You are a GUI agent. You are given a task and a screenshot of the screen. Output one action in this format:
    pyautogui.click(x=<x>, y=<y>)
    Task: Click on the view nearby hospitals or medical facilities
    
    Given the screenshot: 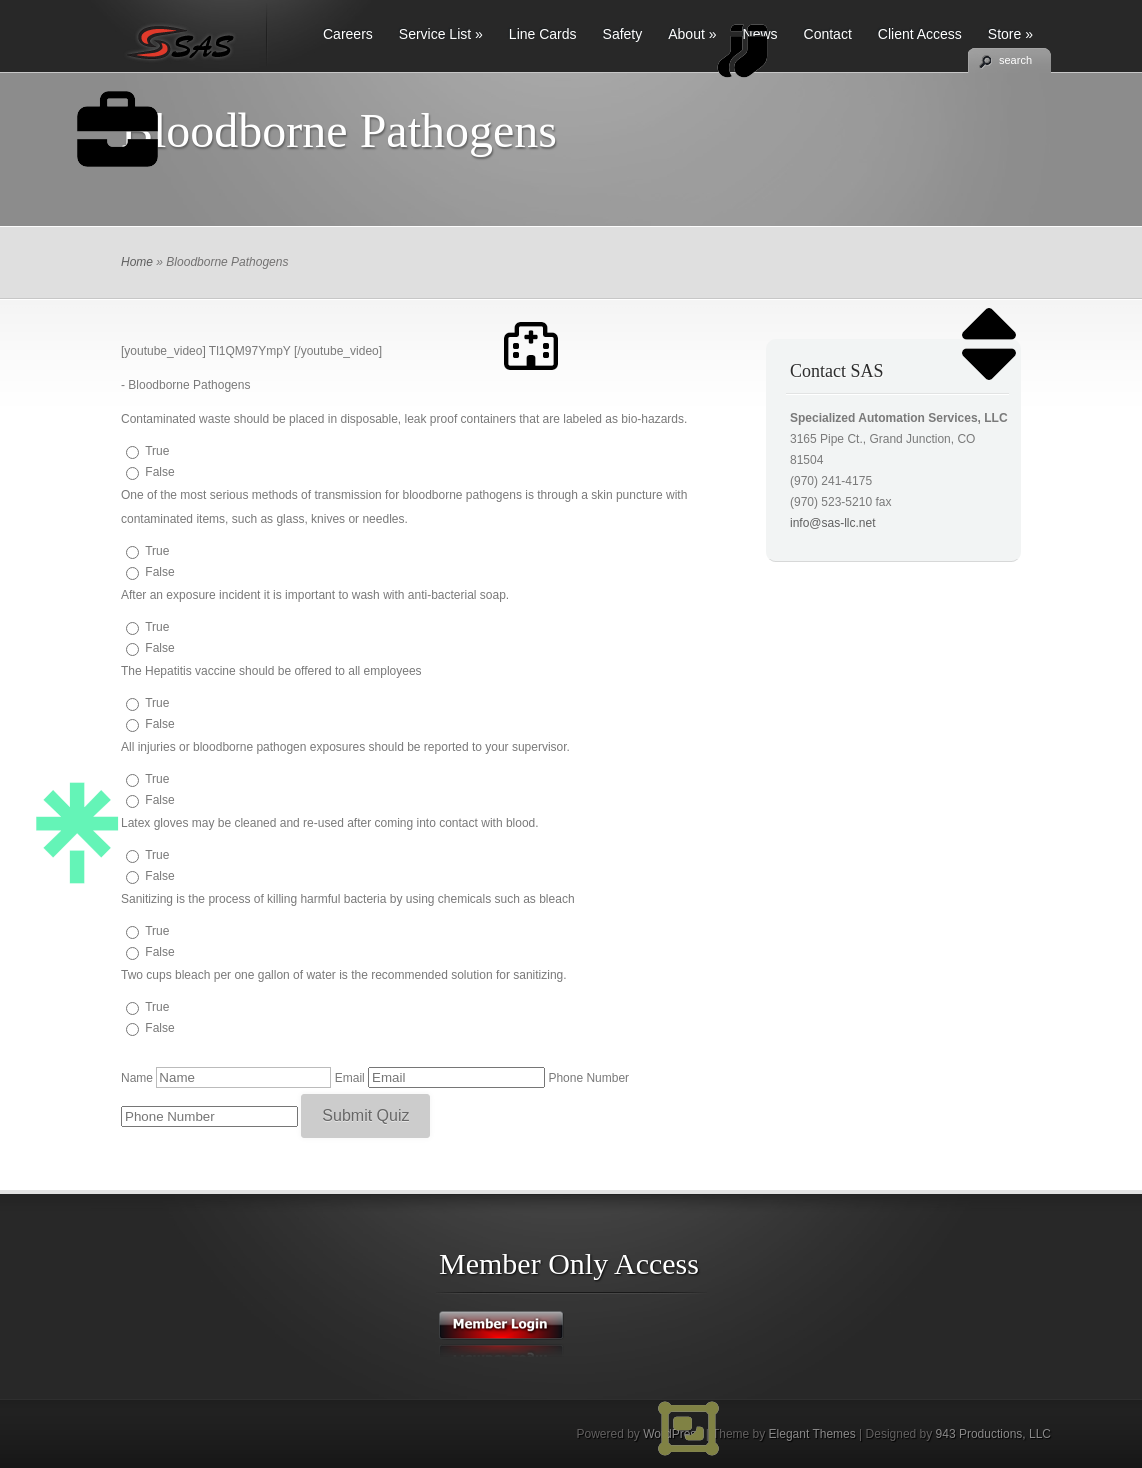 What is the action you would take?
    pyautogui.click(x=531, y=346)
    